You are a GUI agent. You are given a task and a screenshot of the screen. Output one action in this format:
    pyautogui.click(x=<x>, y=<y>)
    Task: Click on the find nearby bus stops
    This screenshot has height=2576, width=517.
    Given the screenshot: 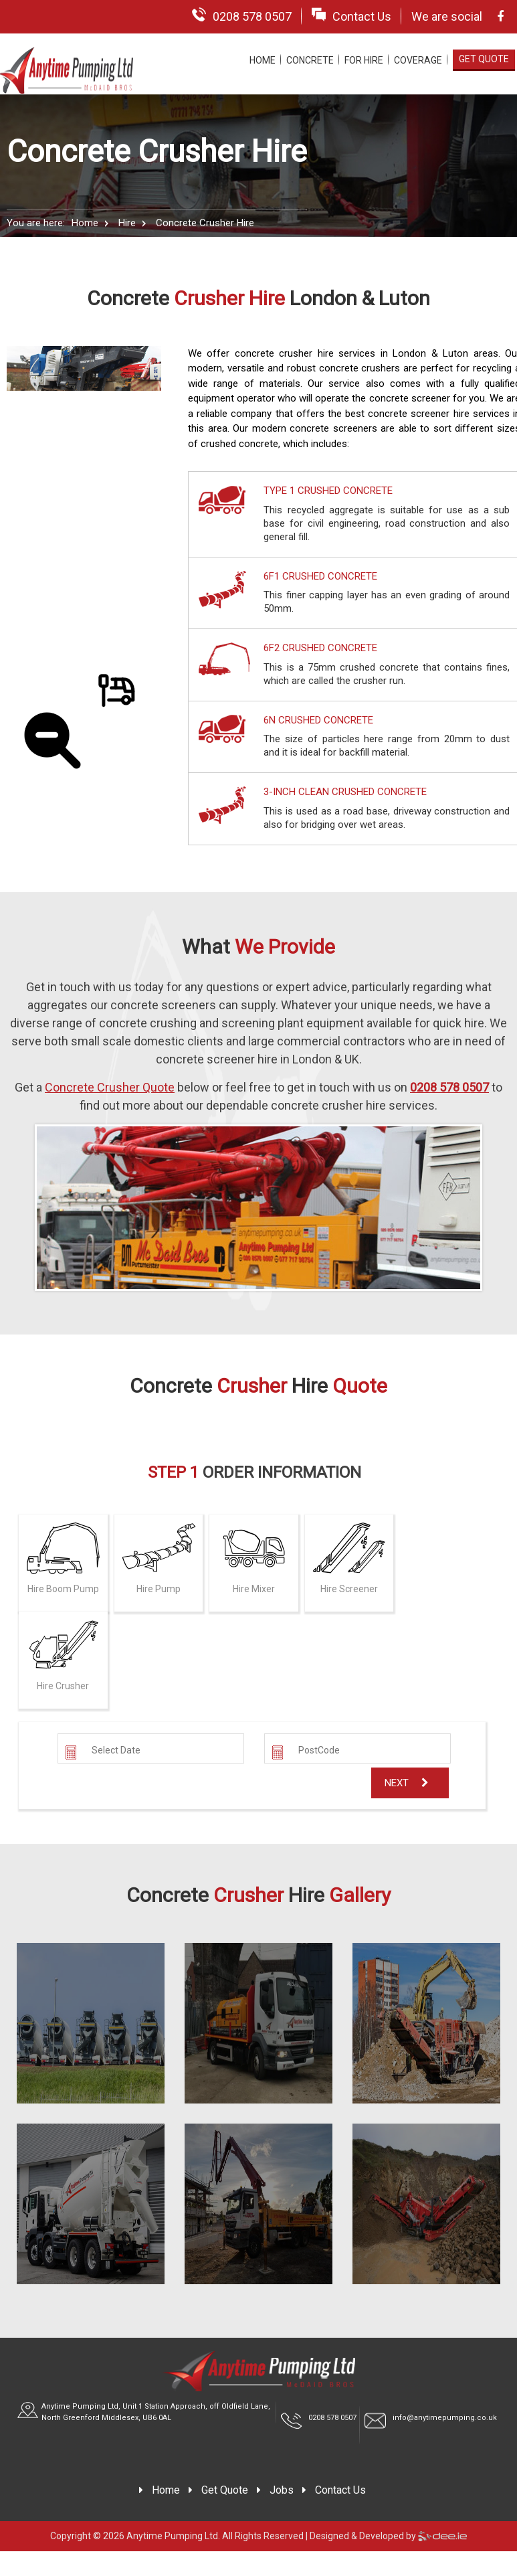 What is the action you would take?
    pyautogui.click(x=116, y=691)
    